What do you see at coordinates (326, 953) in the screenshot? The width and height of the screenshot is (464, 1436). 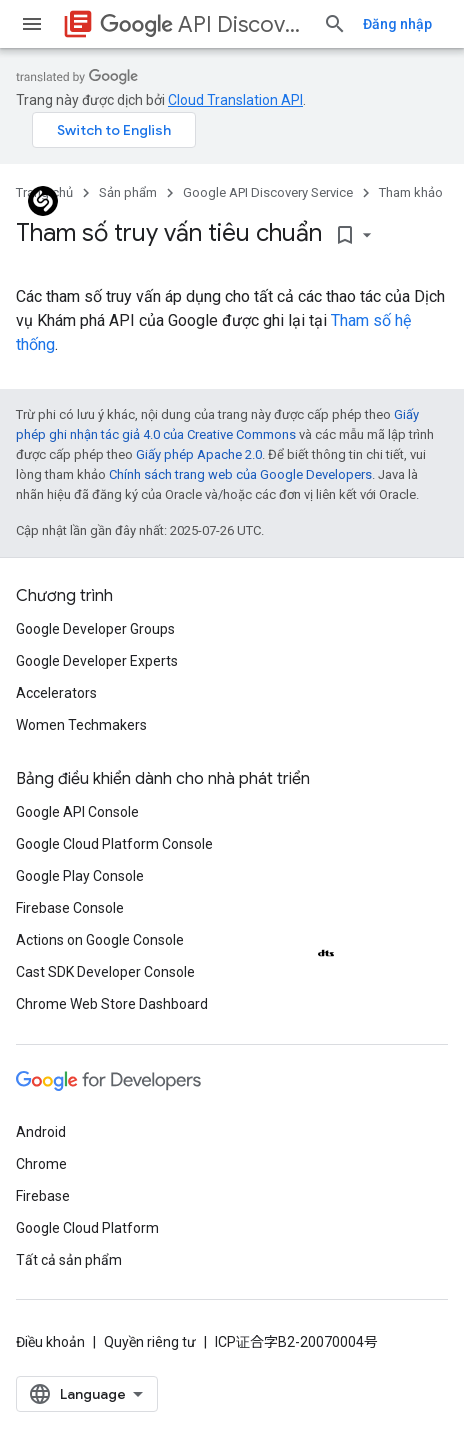 I see `dts audio technology logo` at bounding box center [326, 953].